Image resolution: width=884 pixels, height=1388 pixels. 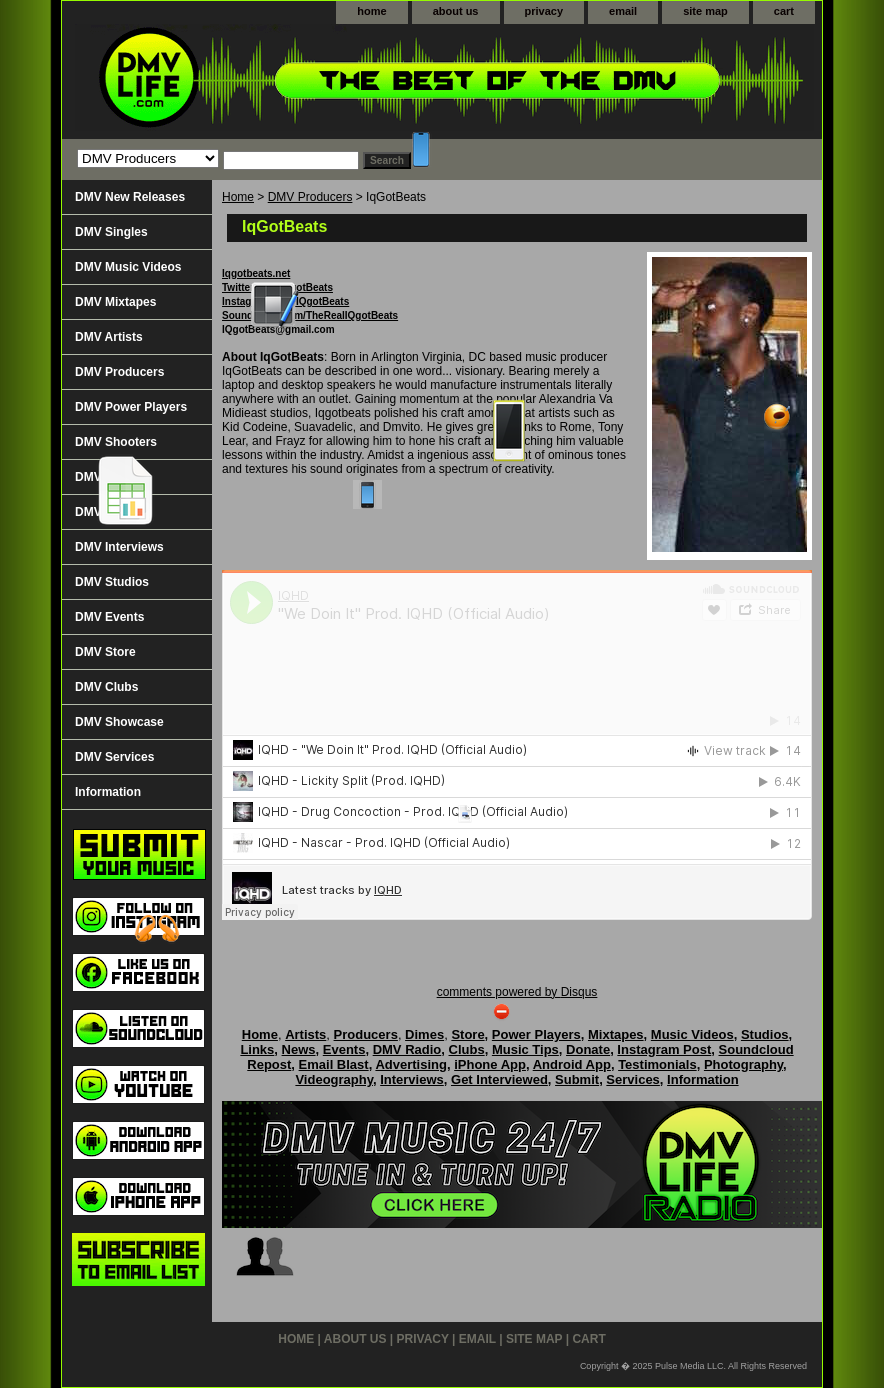 I want to click on edit or customize assistive control panels, so click(x=275, y=304).